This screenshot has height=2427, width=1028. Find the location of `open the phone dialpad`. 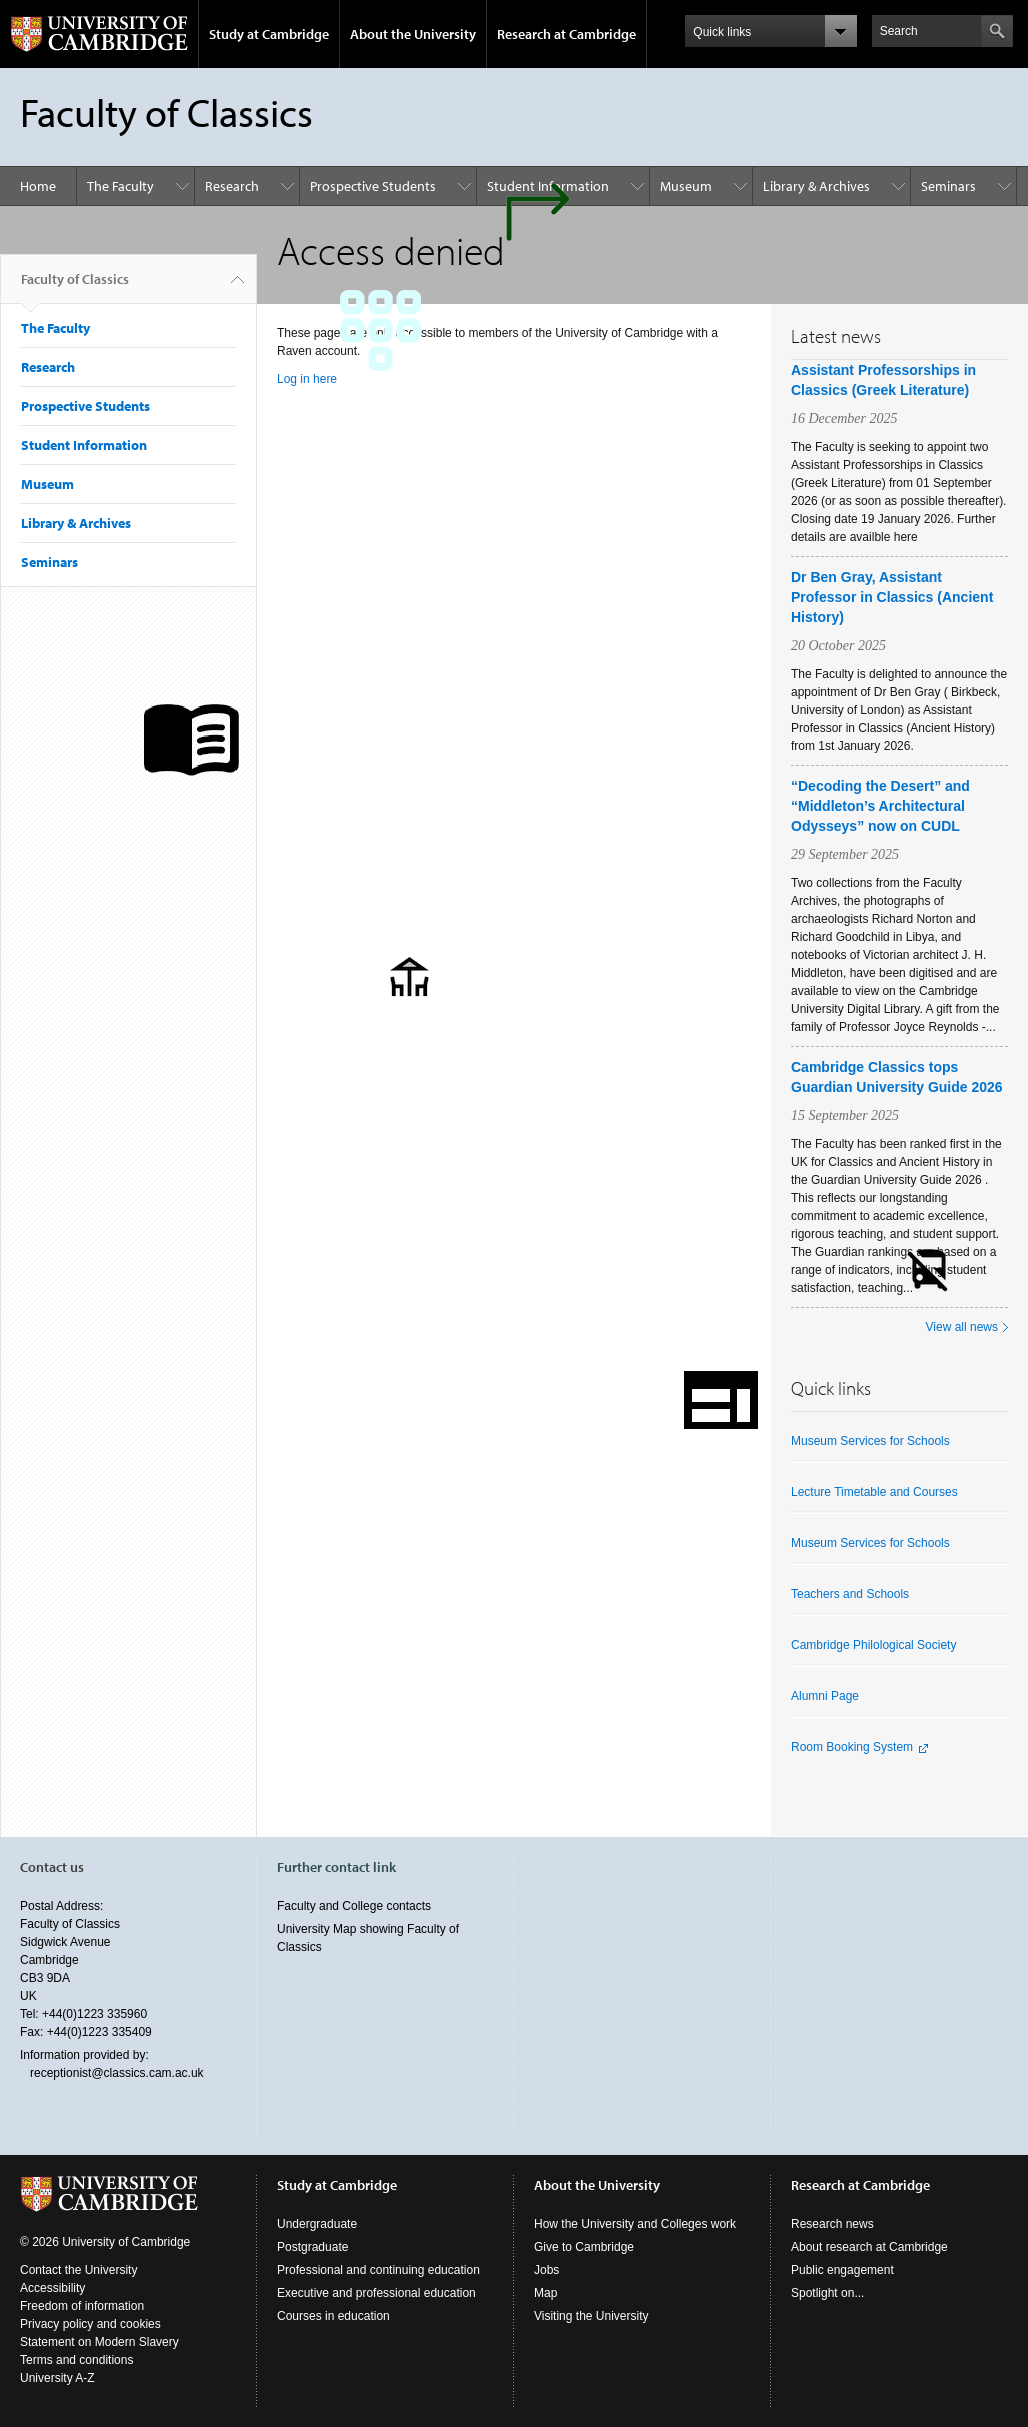

open the phone dialpad is located at coordinates (380, 330).